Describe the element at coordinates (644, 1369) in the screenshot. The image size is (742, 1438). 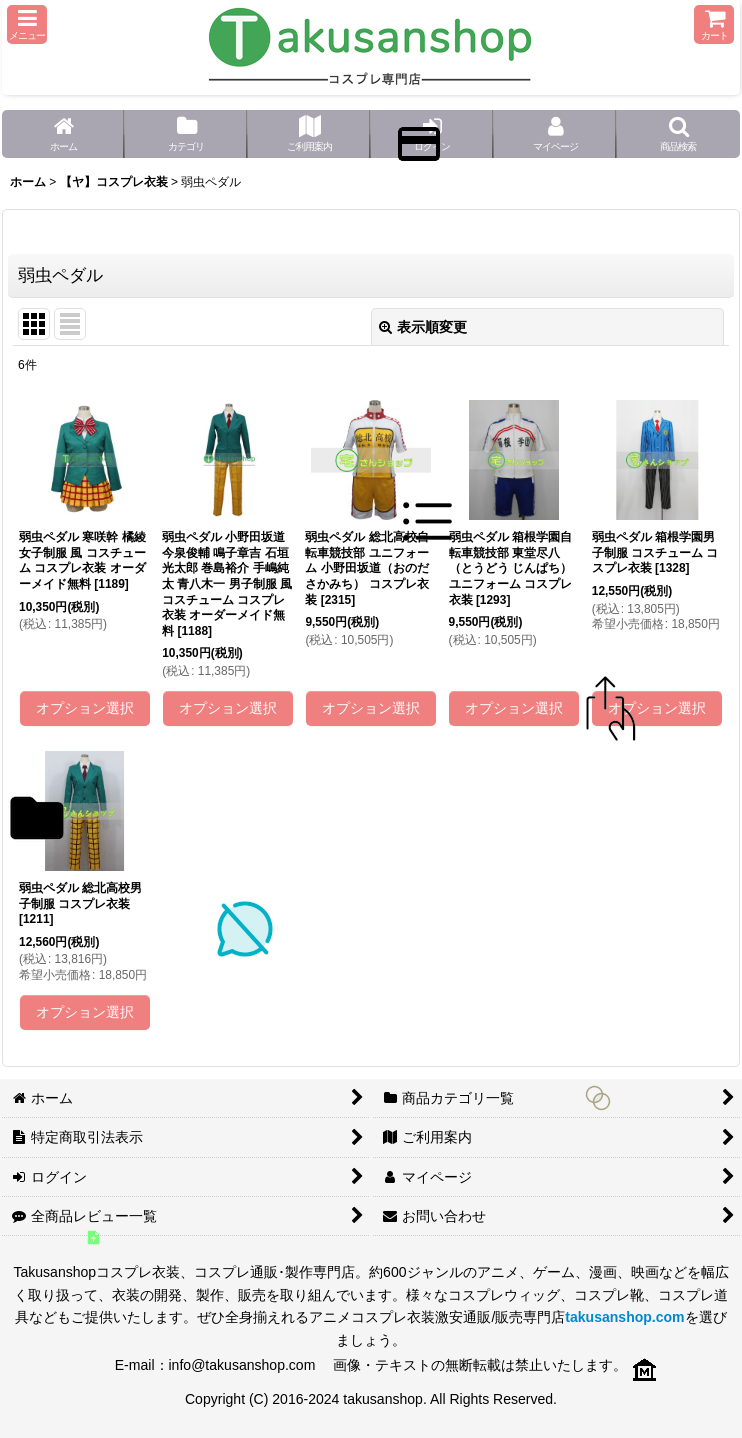
I see `view nearby museums` at that location.